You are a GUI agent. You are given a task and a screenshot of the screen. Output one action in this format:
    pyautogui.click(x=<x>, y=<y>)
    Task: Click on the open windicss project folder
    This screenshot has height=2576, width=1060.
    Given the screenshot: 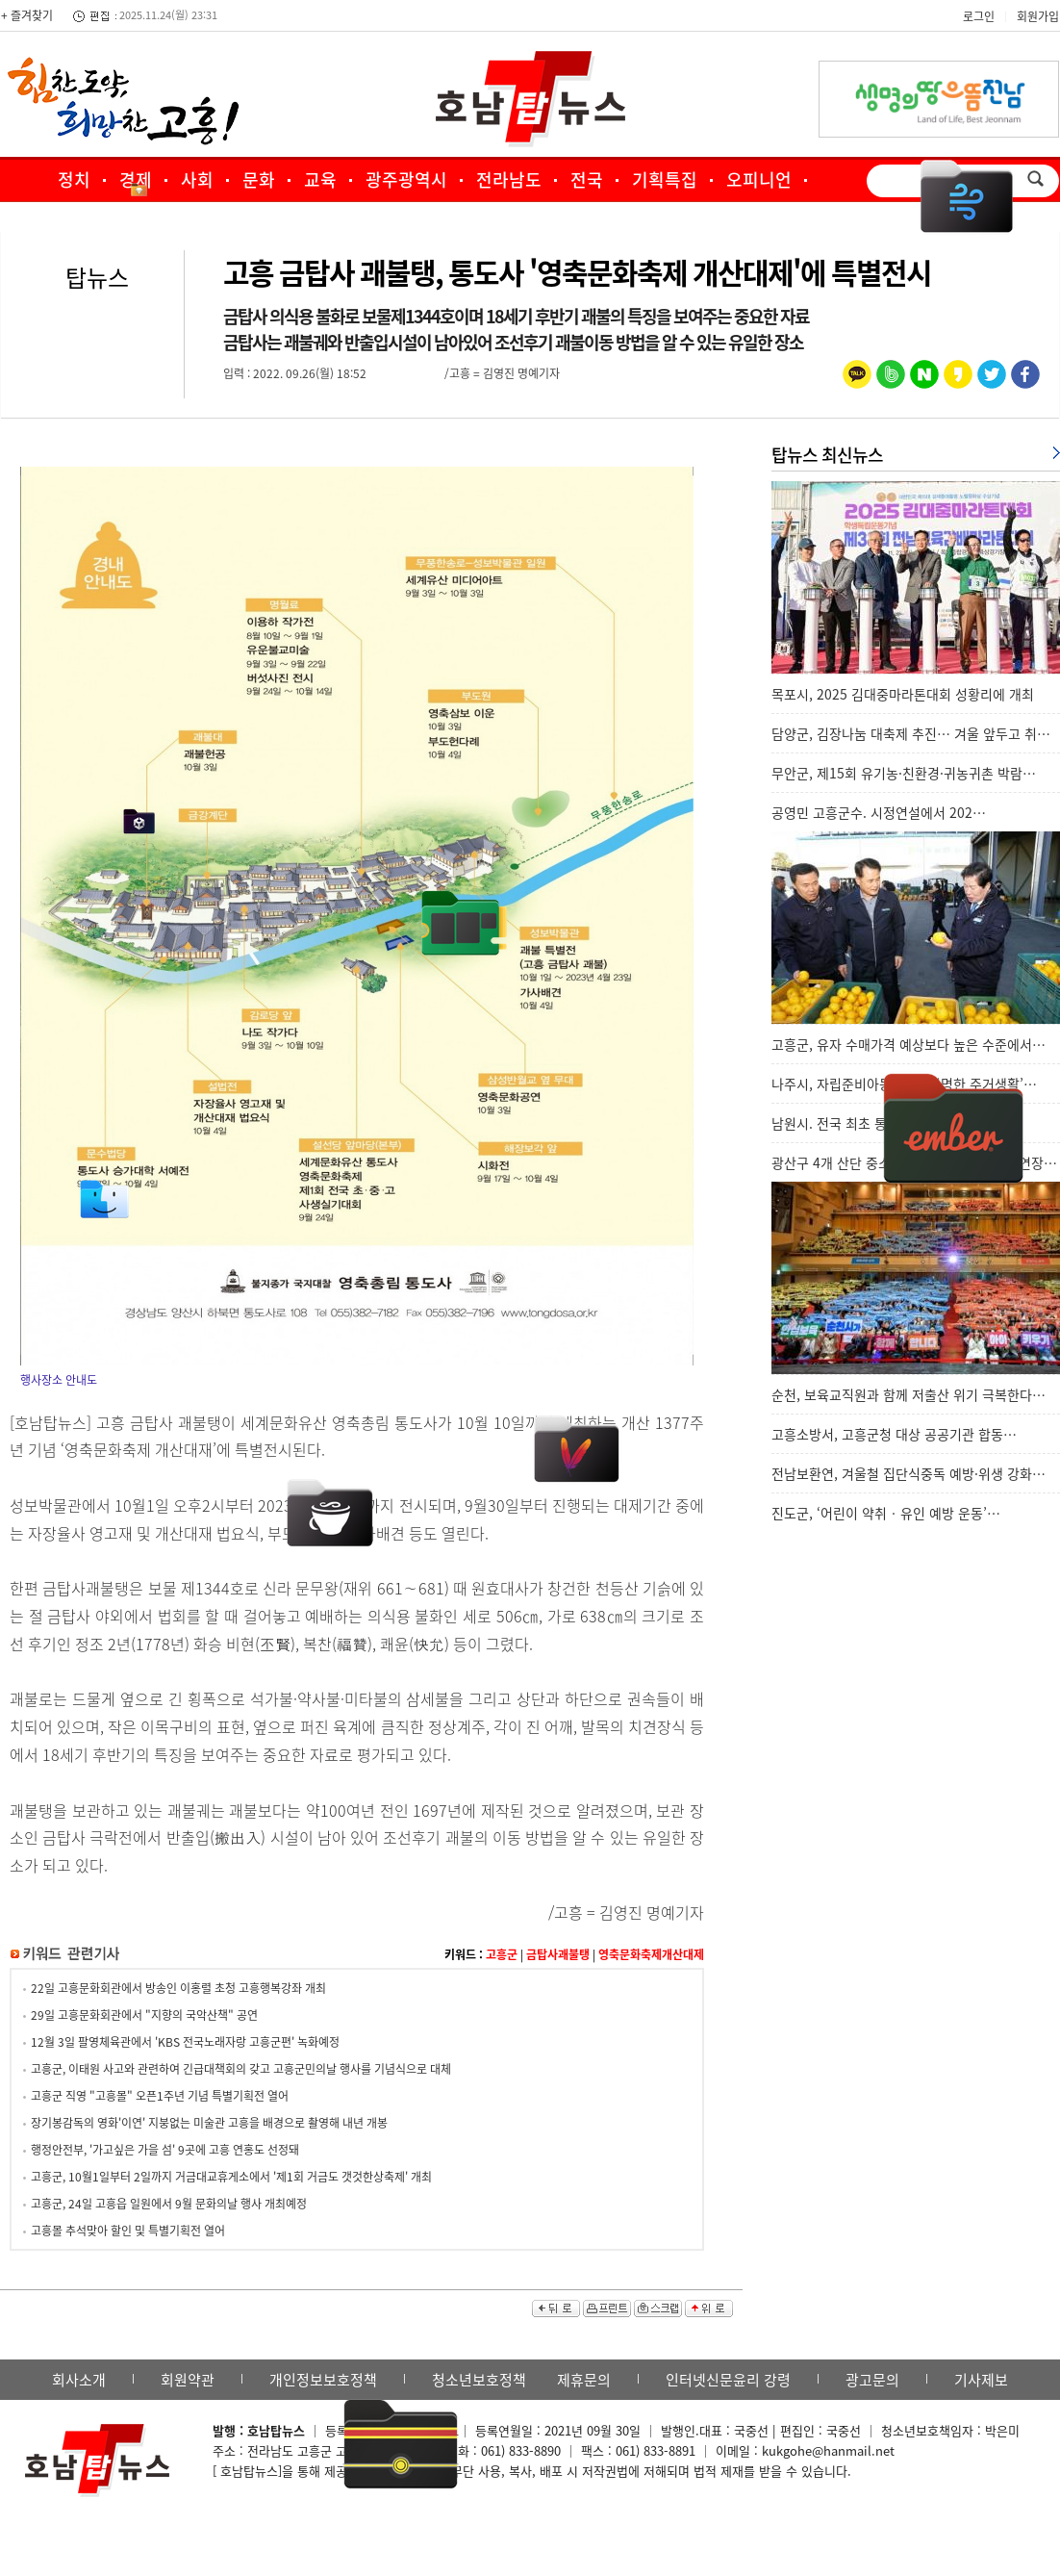 What is the action you would take?
    pyautogui.click(x=966, y=198)
    